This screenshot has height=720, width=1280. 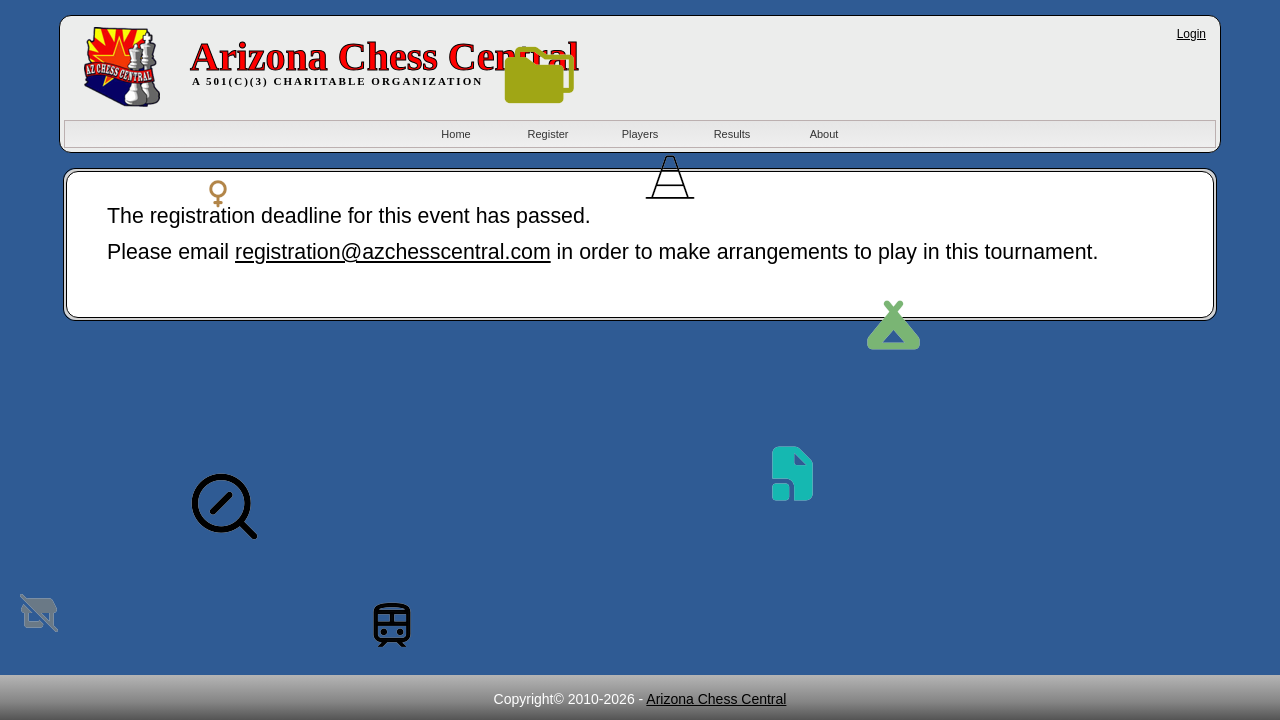 I want to click on view train schedules or routes, so click(x=392, y=626).